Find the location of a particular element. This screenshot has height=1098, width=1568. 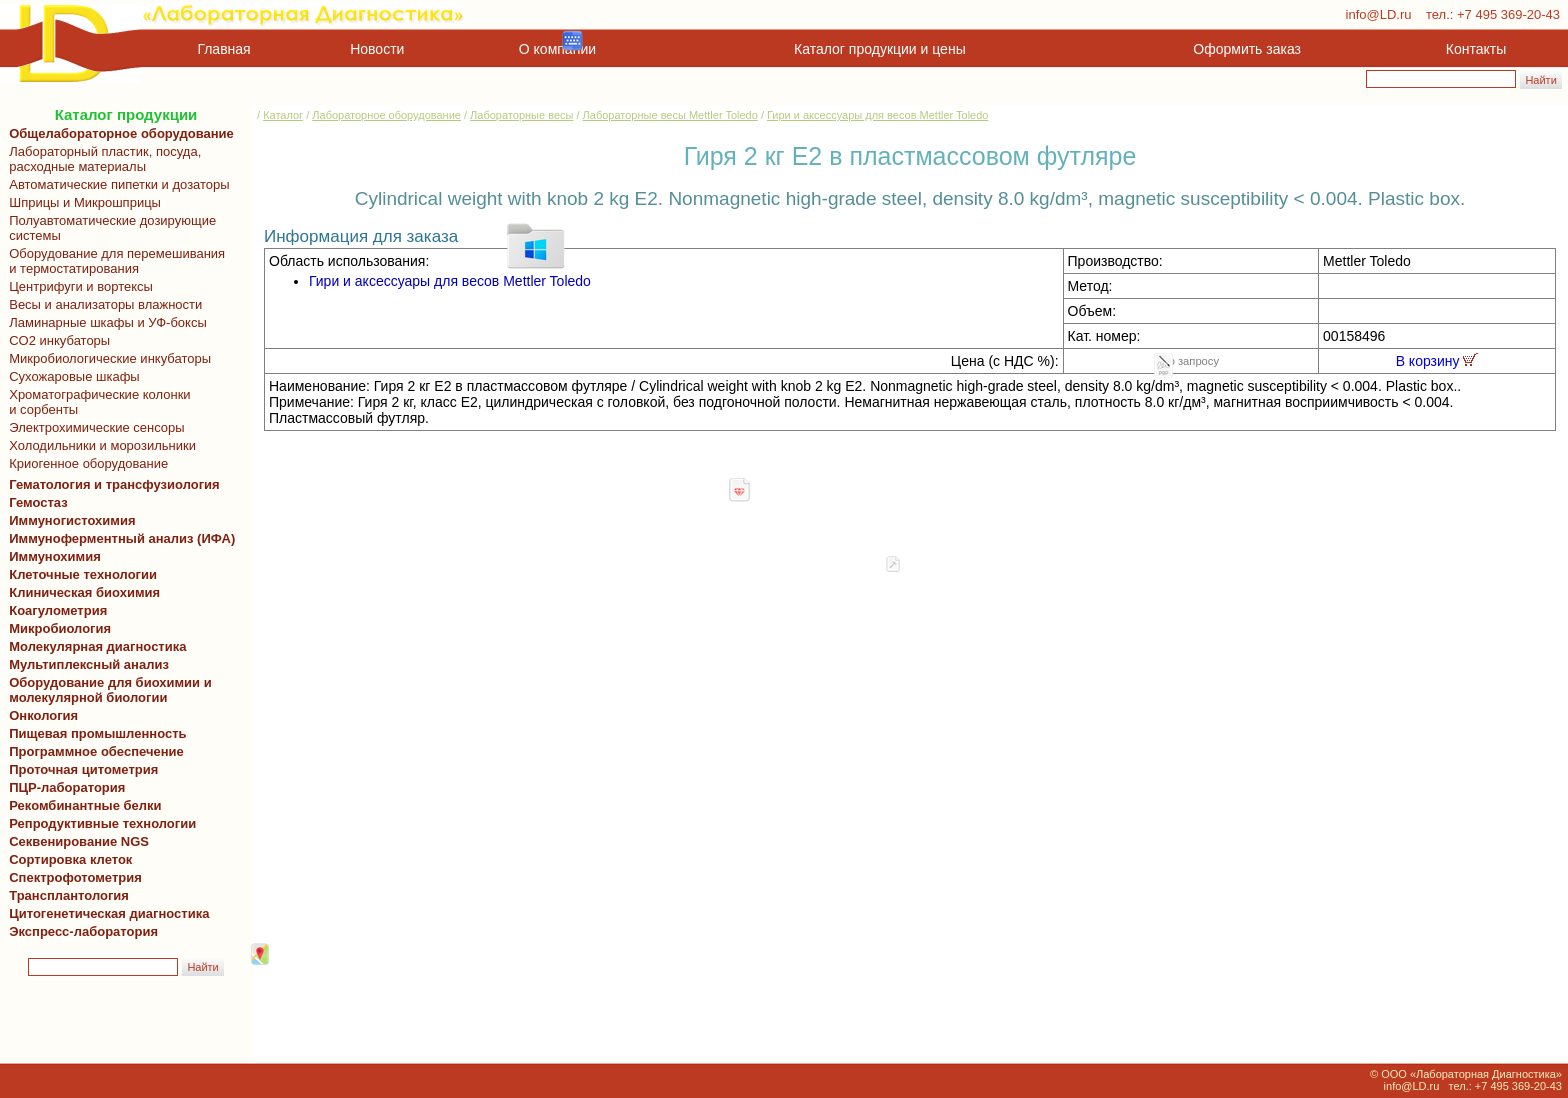

a google earth kml file containing location data is located at coordinates (260, 954).